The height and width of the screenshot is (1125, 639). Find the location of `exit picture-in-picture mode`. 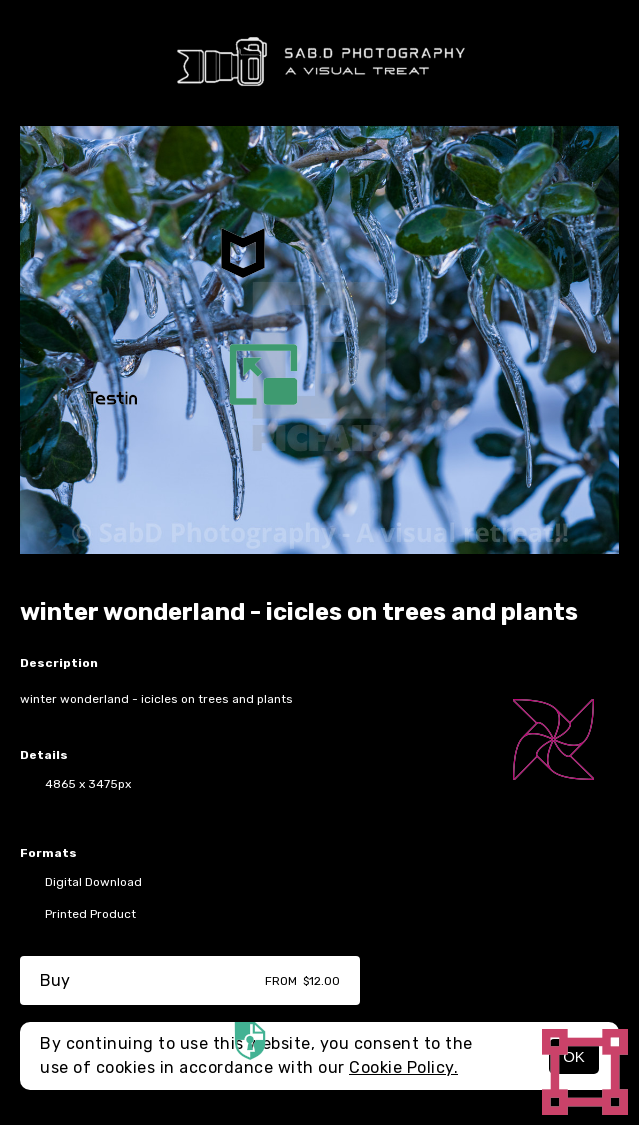

exit picture-in-picture mode is located at coordinates (263, 374).